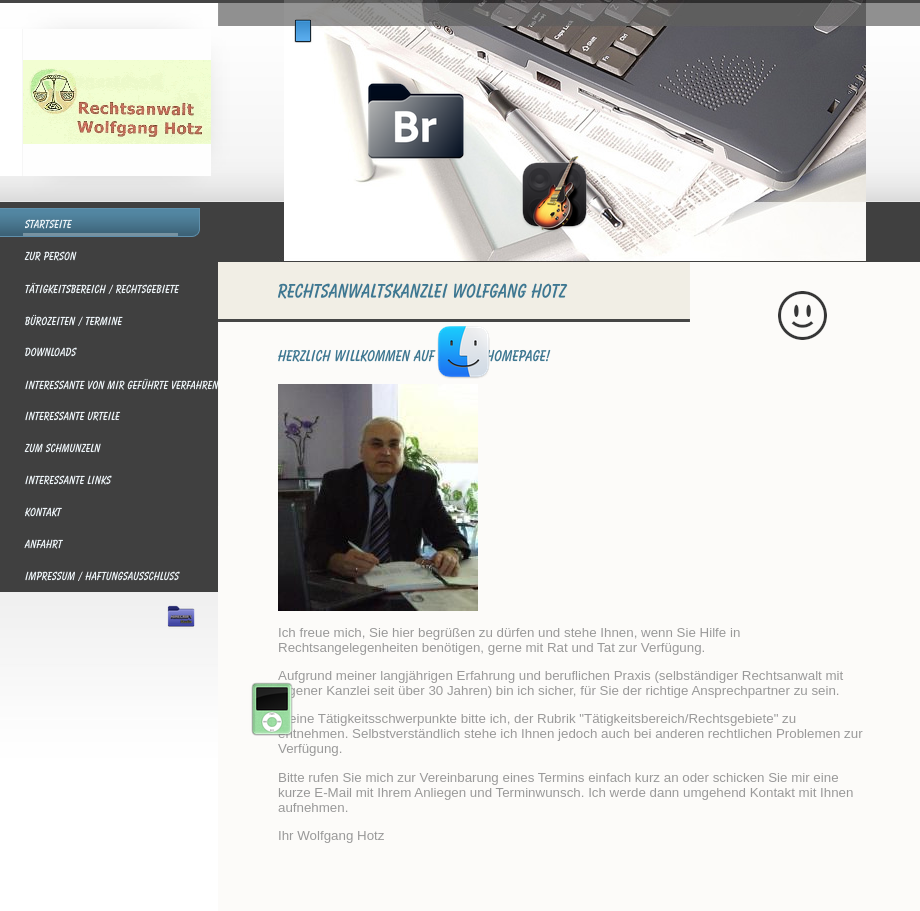 This screenshot has width=920, height=911. I want to click on access people and smiley emoji category, so click(802, 315).